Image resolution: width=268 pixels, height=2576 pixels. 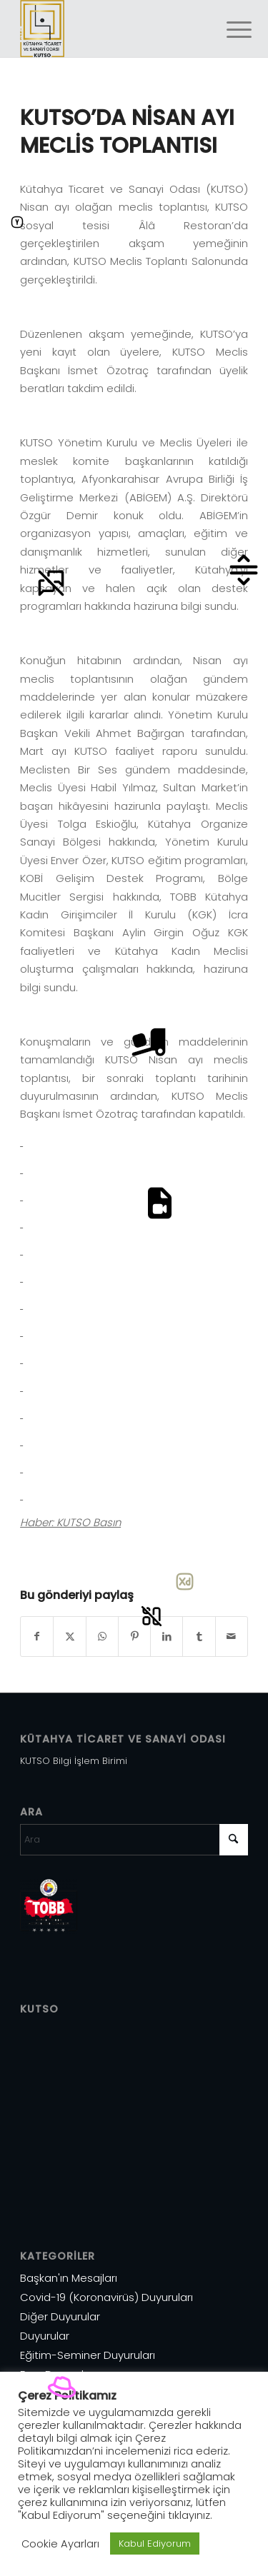 I want to click on Red Hat brand logo, so click(x=61, y=2386).